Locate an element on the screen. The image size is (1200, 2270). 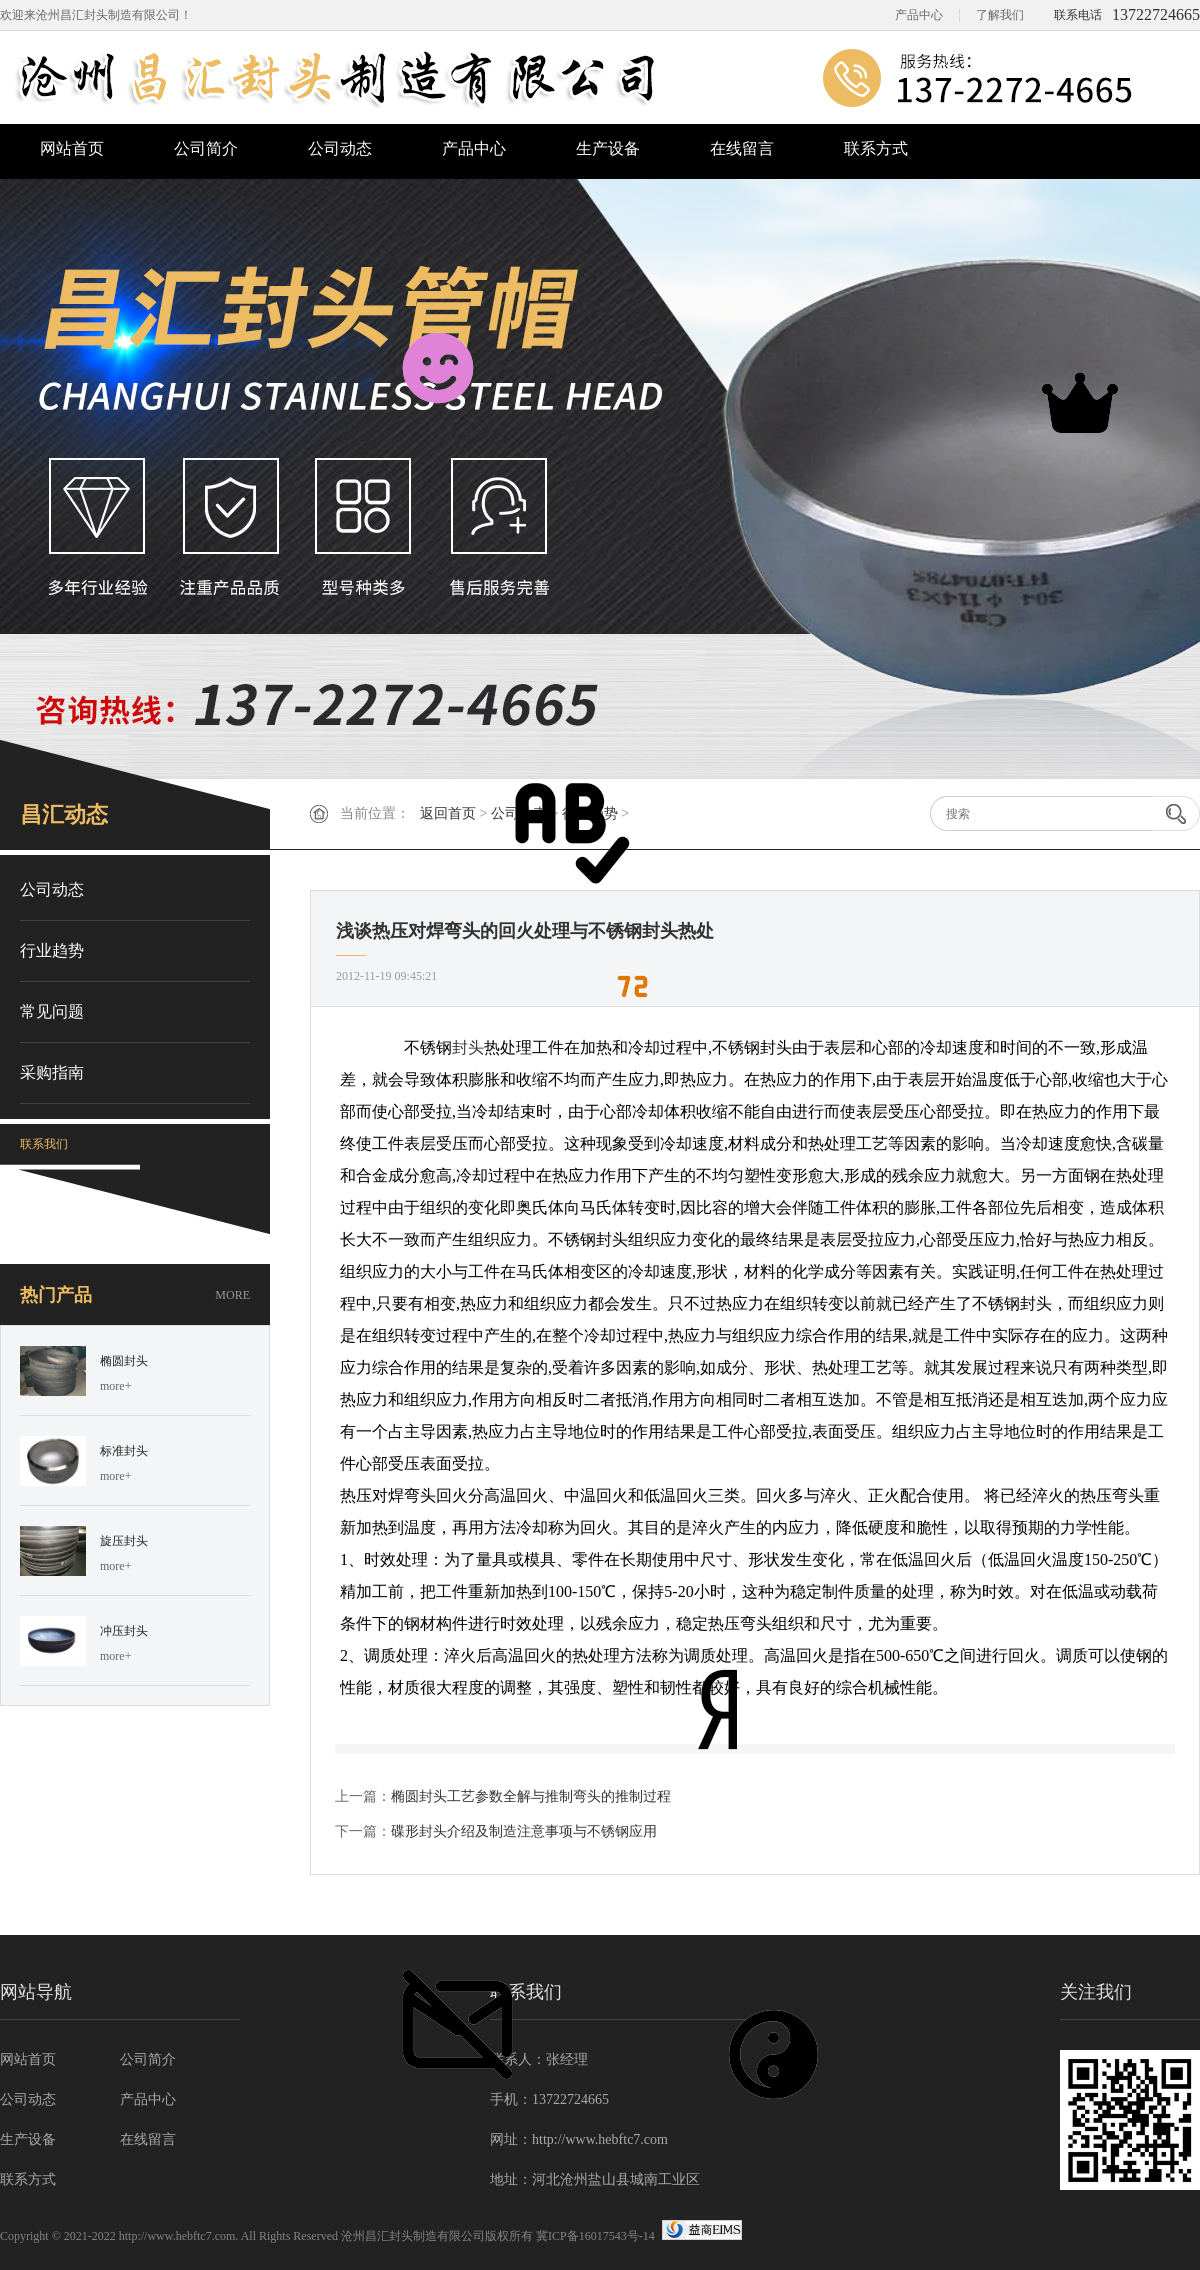
toggle between light and dark mode is located at coordinates (773, 2054).